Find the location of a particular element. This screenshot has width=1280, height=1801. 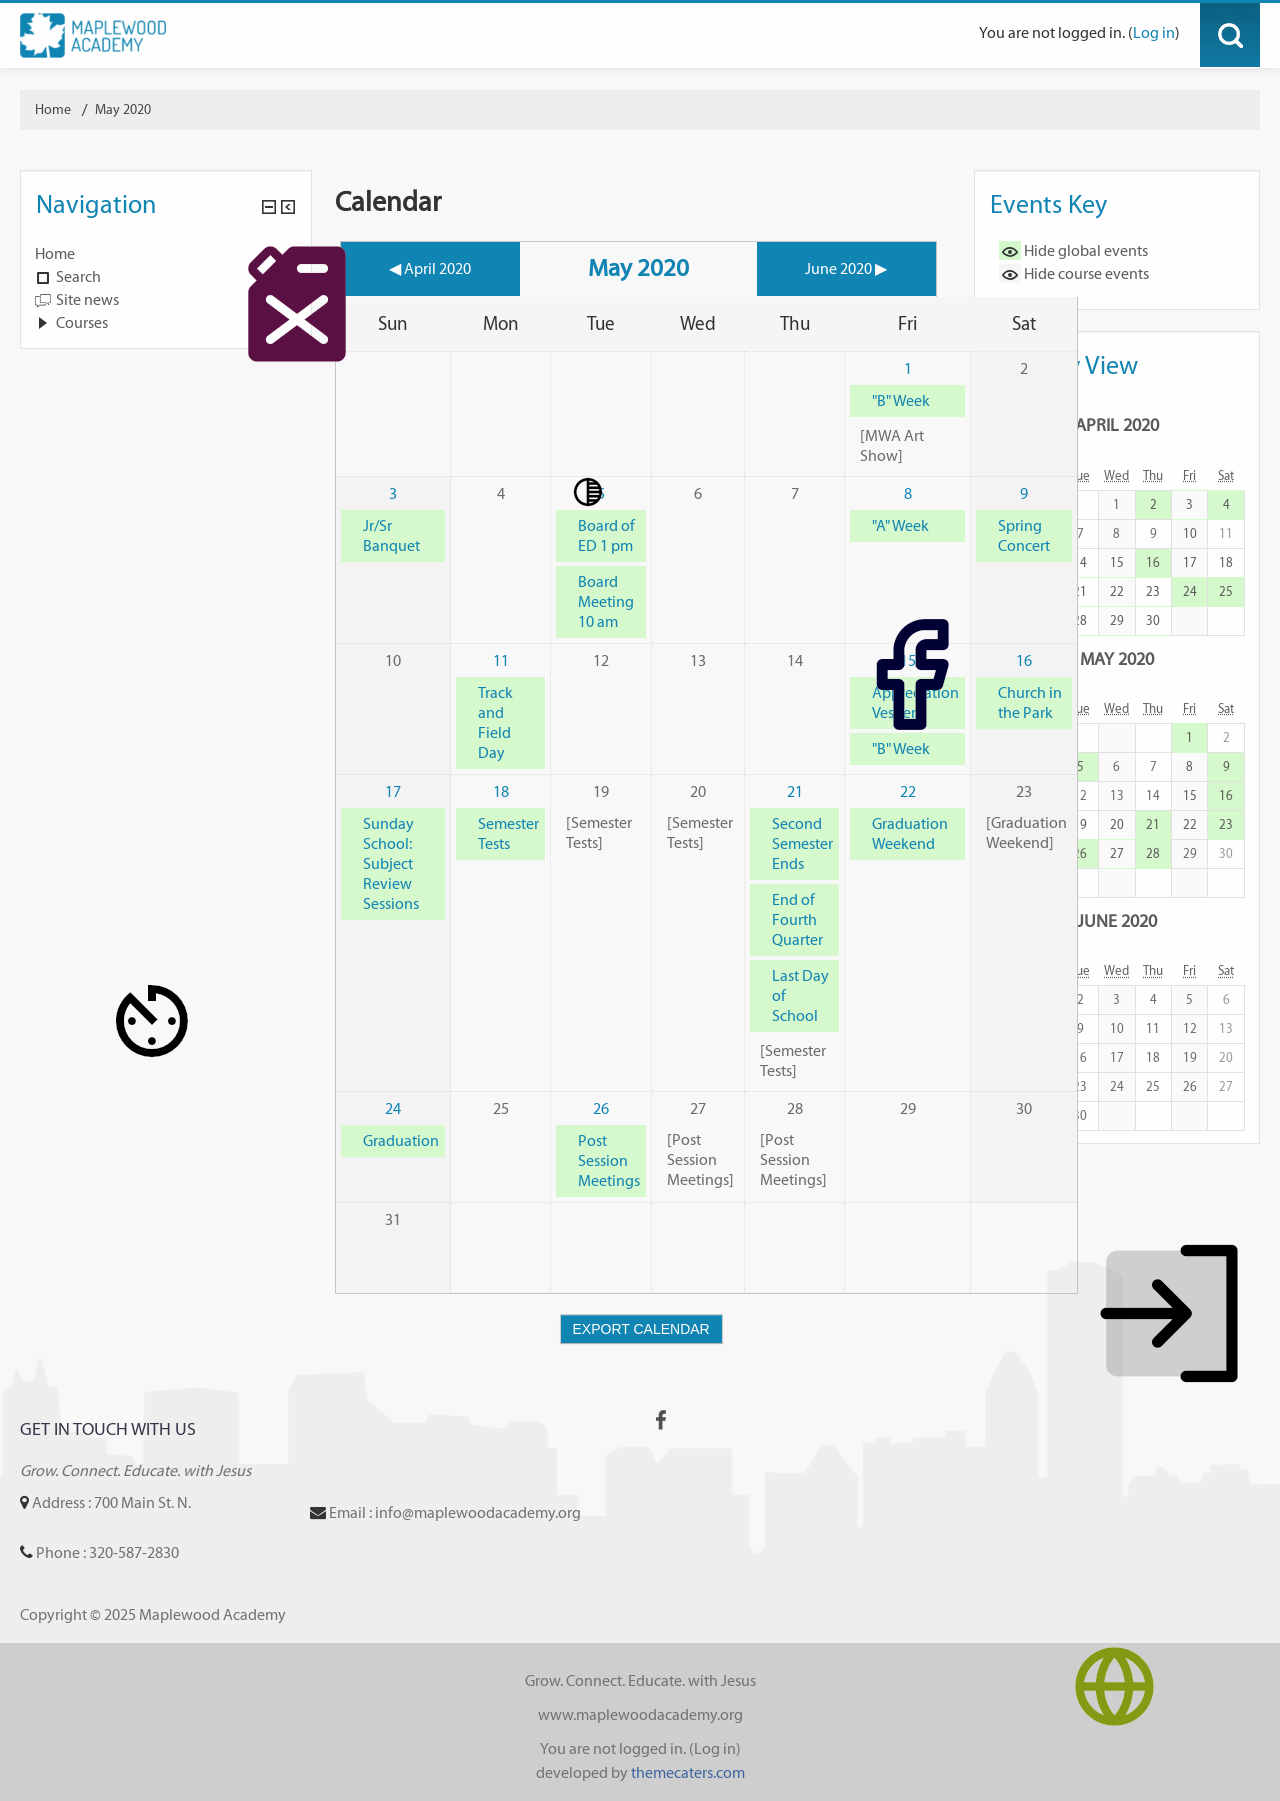

adjust image contrast settings is located at coordinates (588, 492).